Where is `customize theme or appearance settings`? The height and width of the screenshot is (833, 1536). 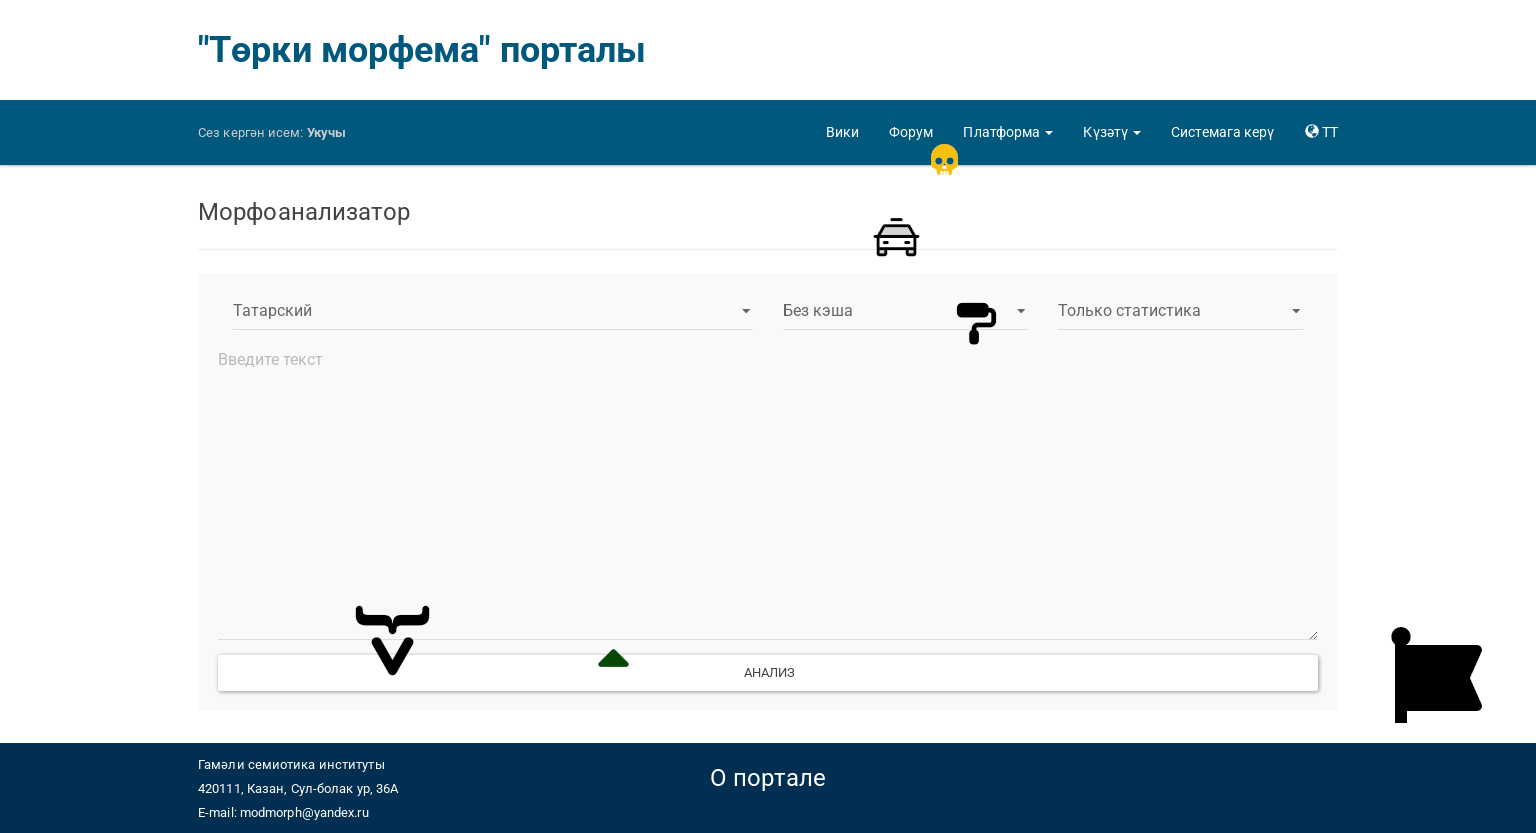 customize theme or appearance settings is located at coordinates (976, 322).